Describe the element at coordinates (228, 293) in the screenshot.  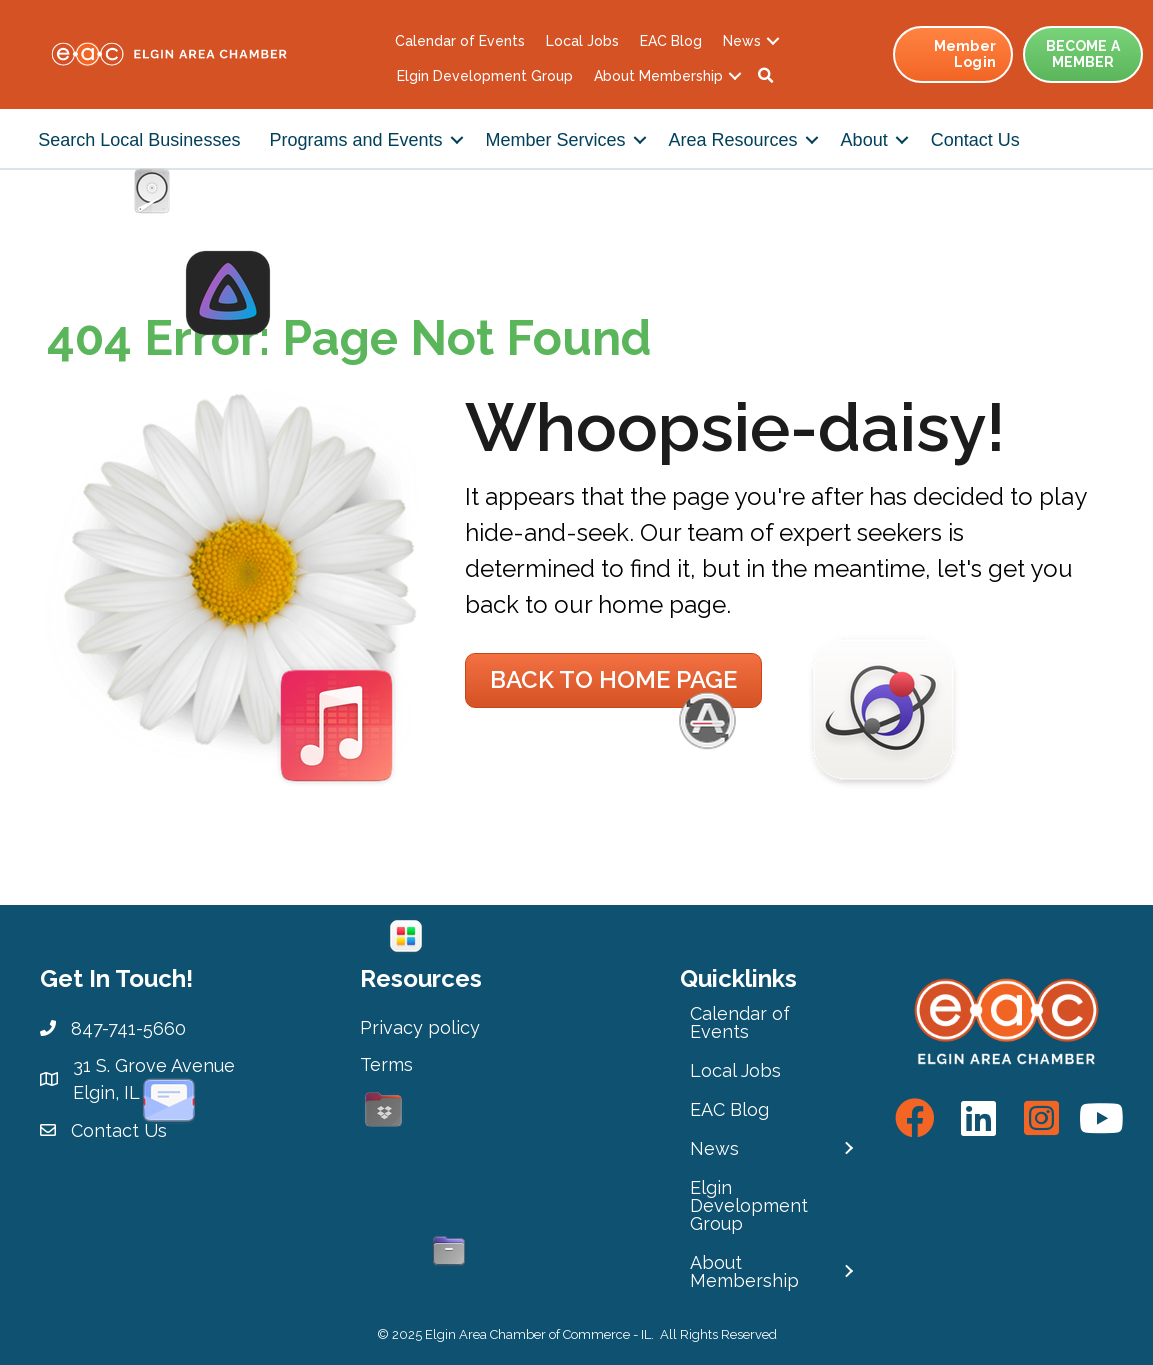
I see `open jellyfin media server app` at that location.